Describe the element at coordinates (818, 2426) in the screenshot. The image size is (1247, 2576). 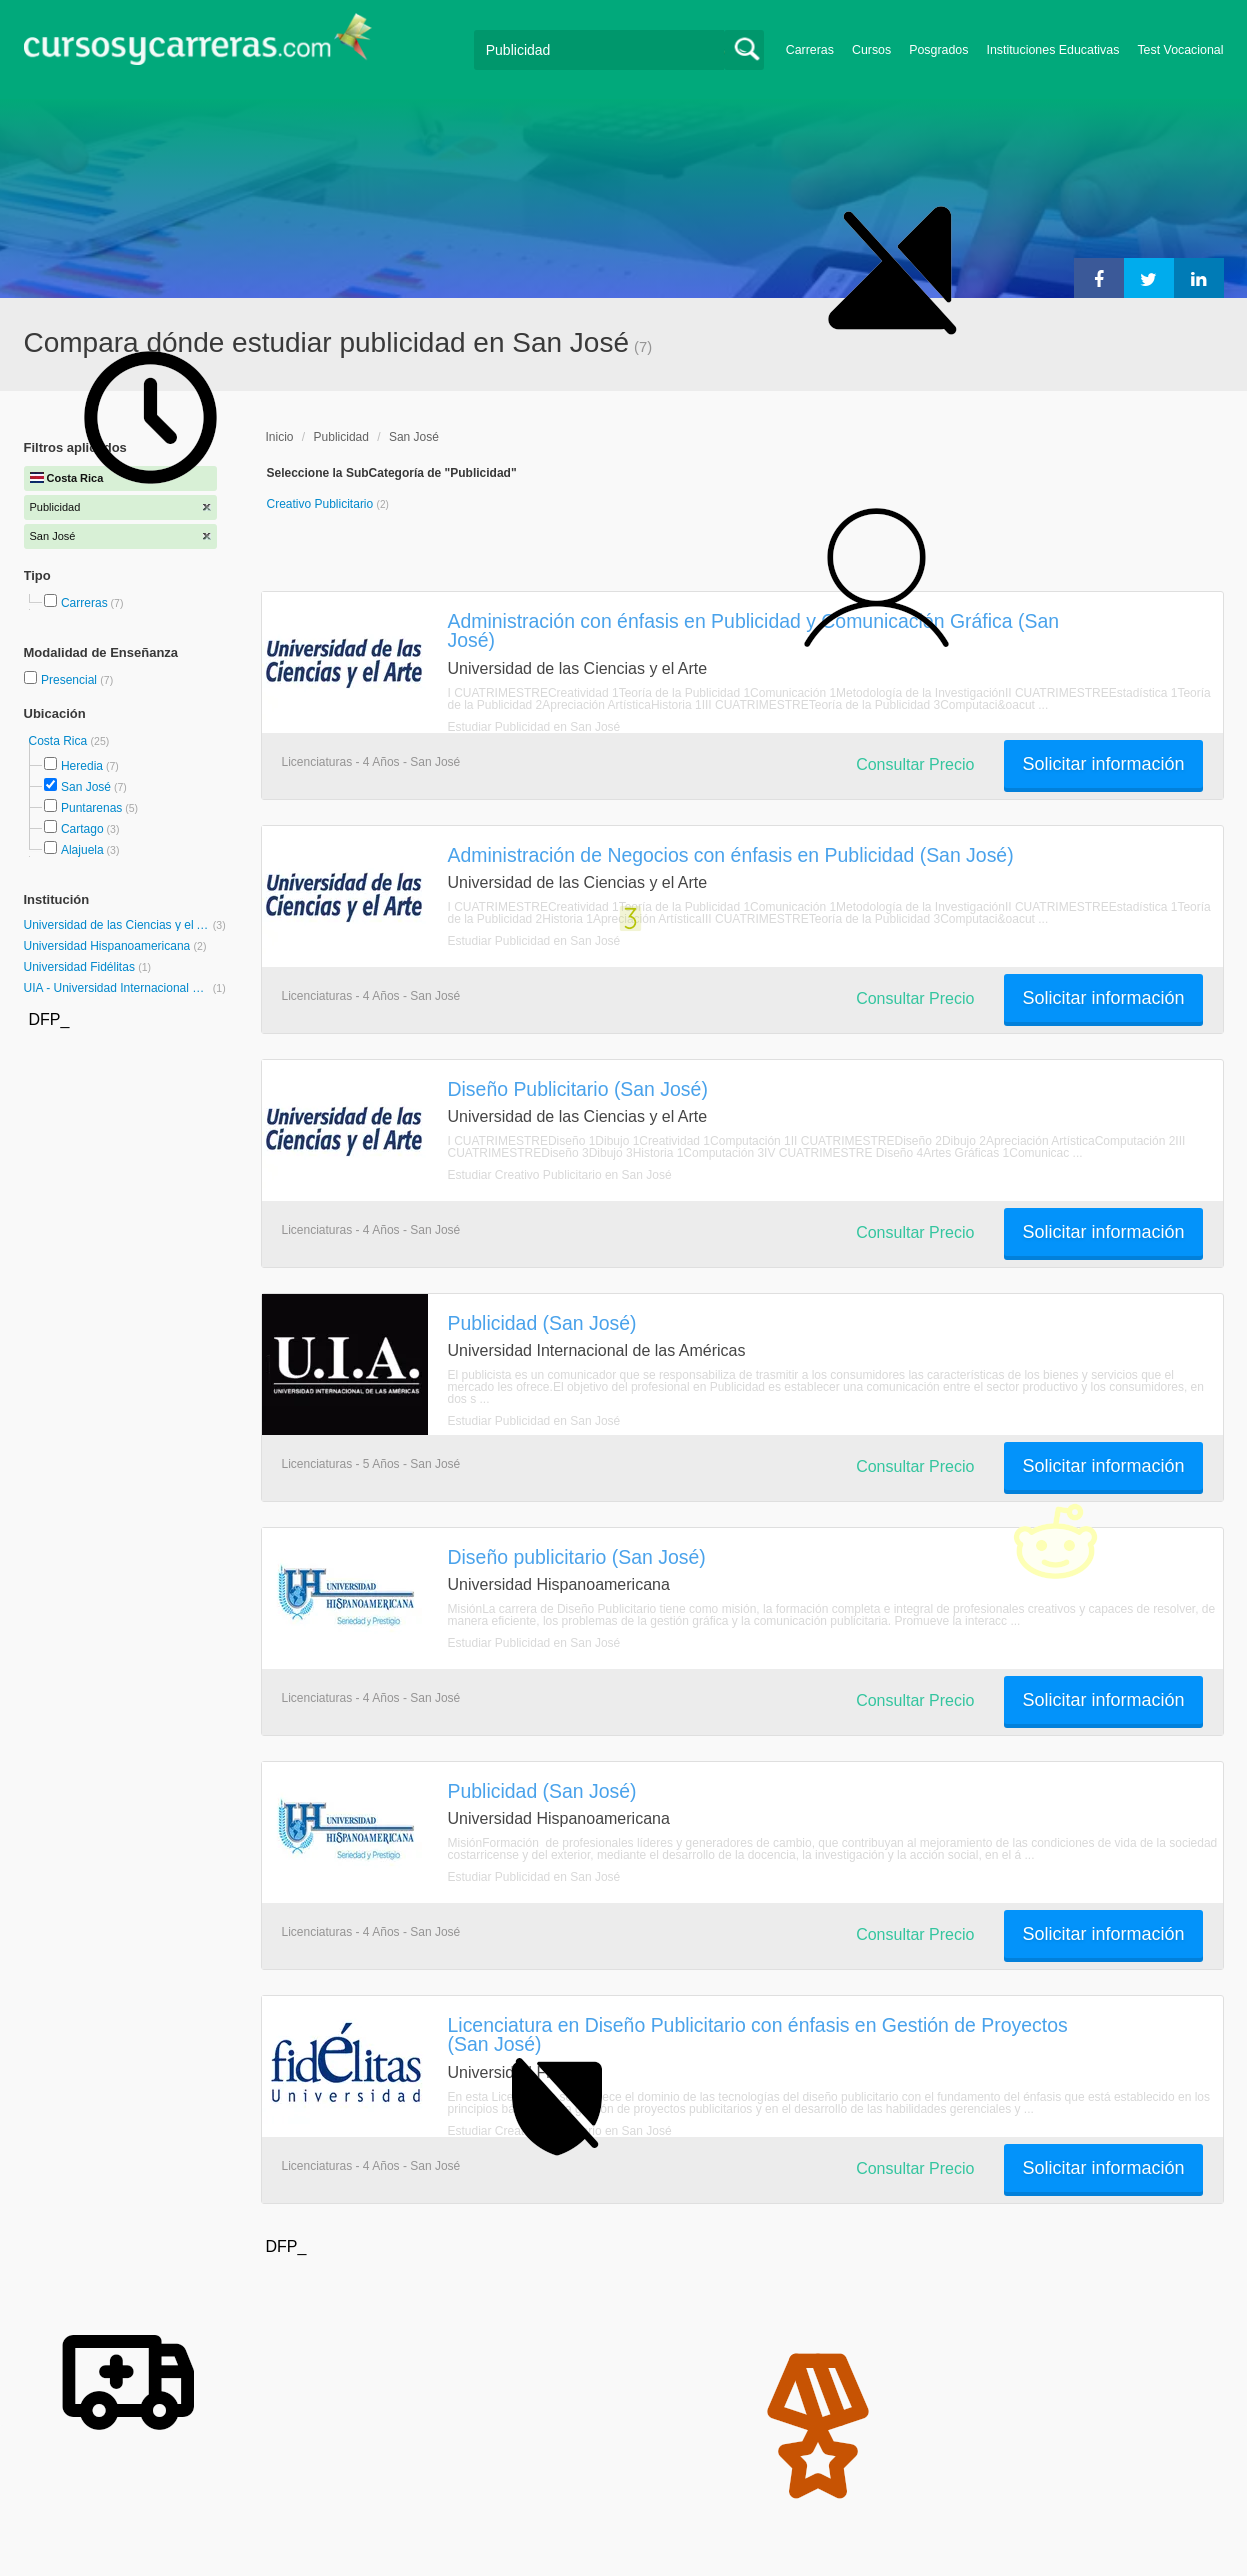
I see `view achievements or awards` at that location.